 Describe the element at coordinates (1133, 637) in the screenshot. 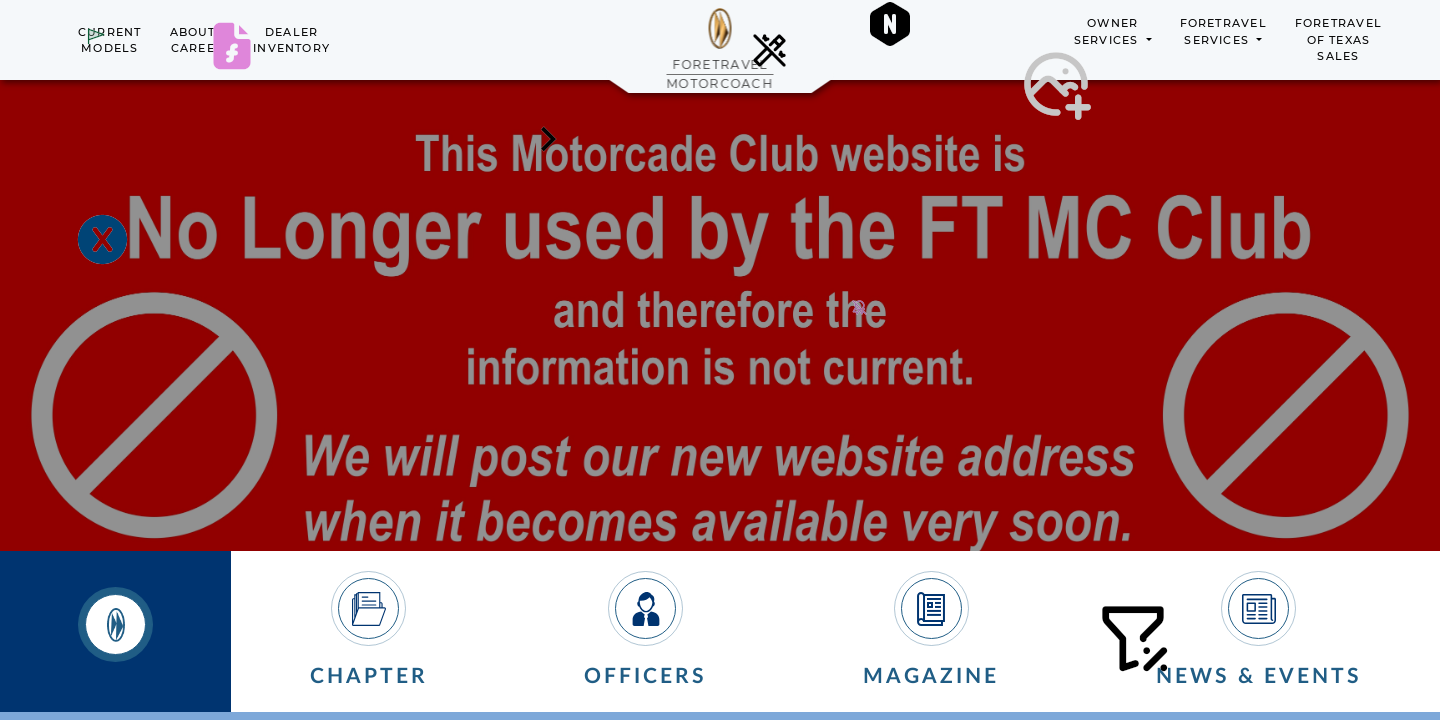

I see `filter results by discounted items` at that location.